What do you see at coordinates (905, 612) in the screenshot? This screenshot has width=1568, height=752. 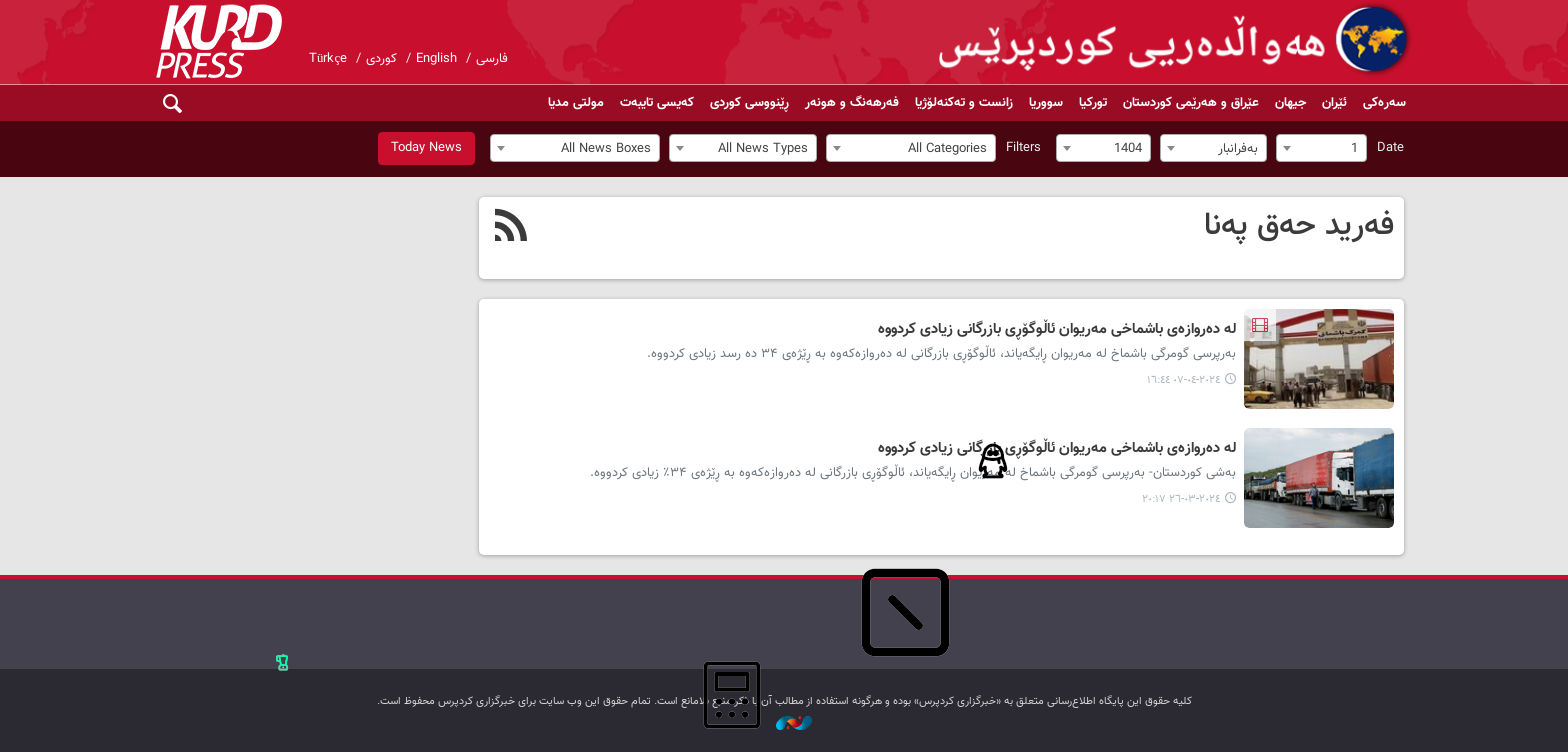 I see `indicates a blocked or forbidden action` at bounding box center [905, 612].